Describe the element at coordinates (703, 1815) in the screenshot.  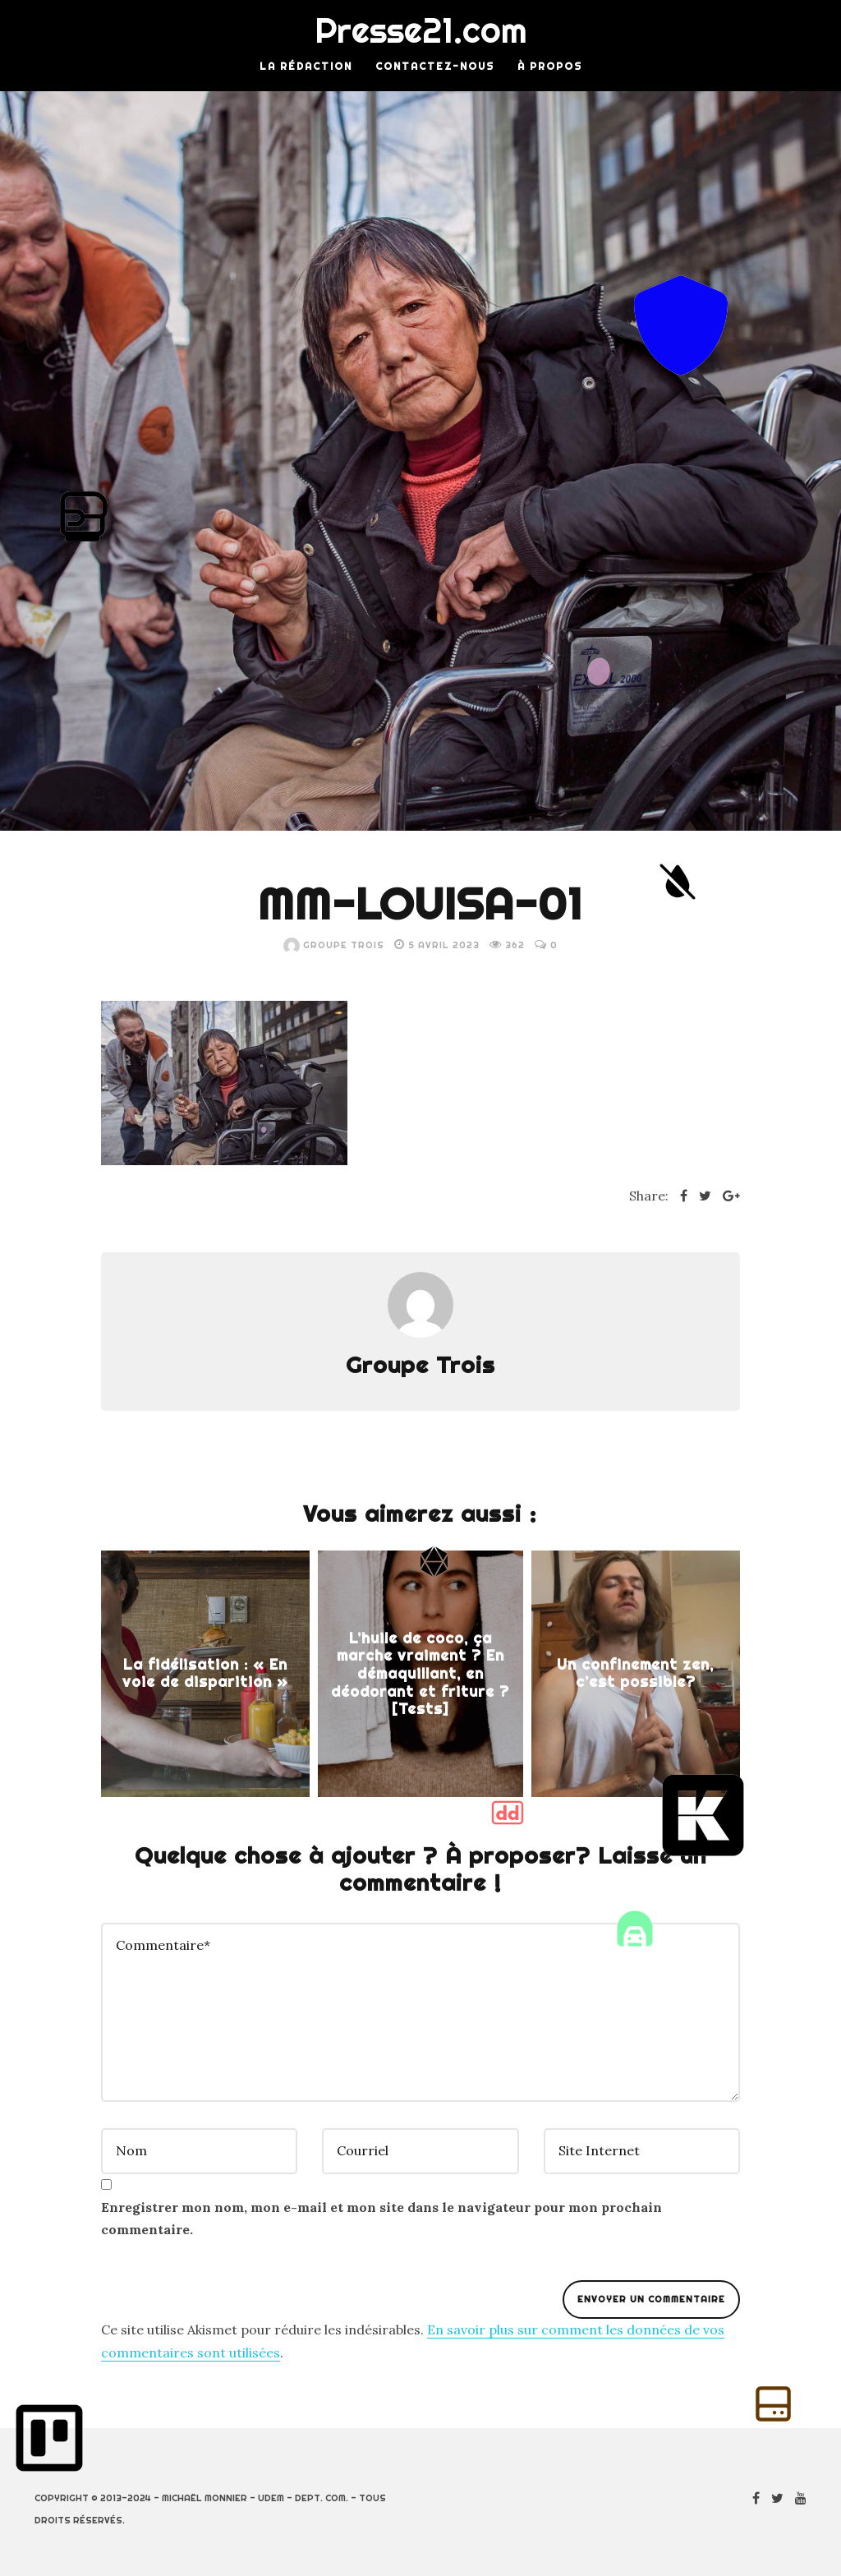
I see `korvue brand logo` at that location.